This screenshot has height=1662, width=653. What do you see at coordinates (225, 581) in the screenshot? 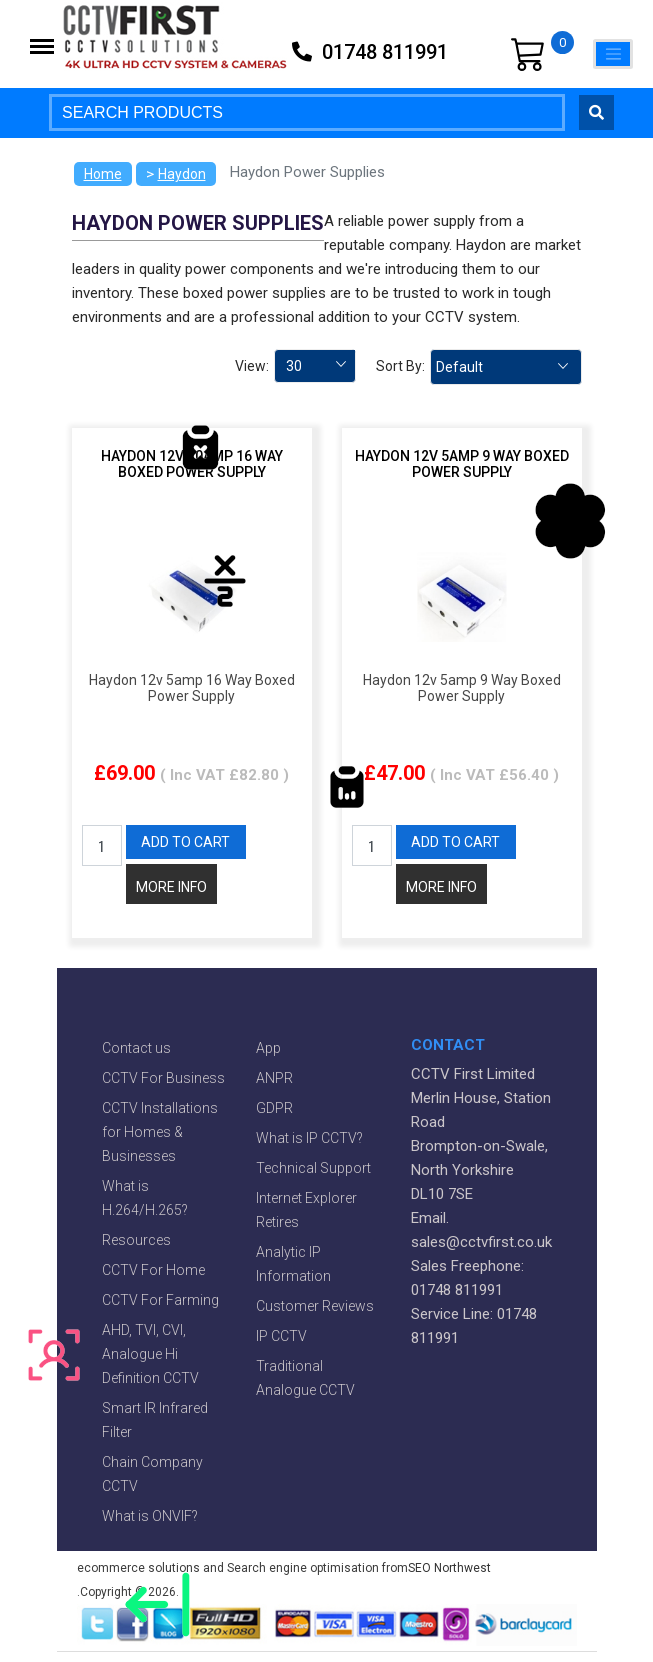
I see `perform division calculation` at bounding box center [225, 581].